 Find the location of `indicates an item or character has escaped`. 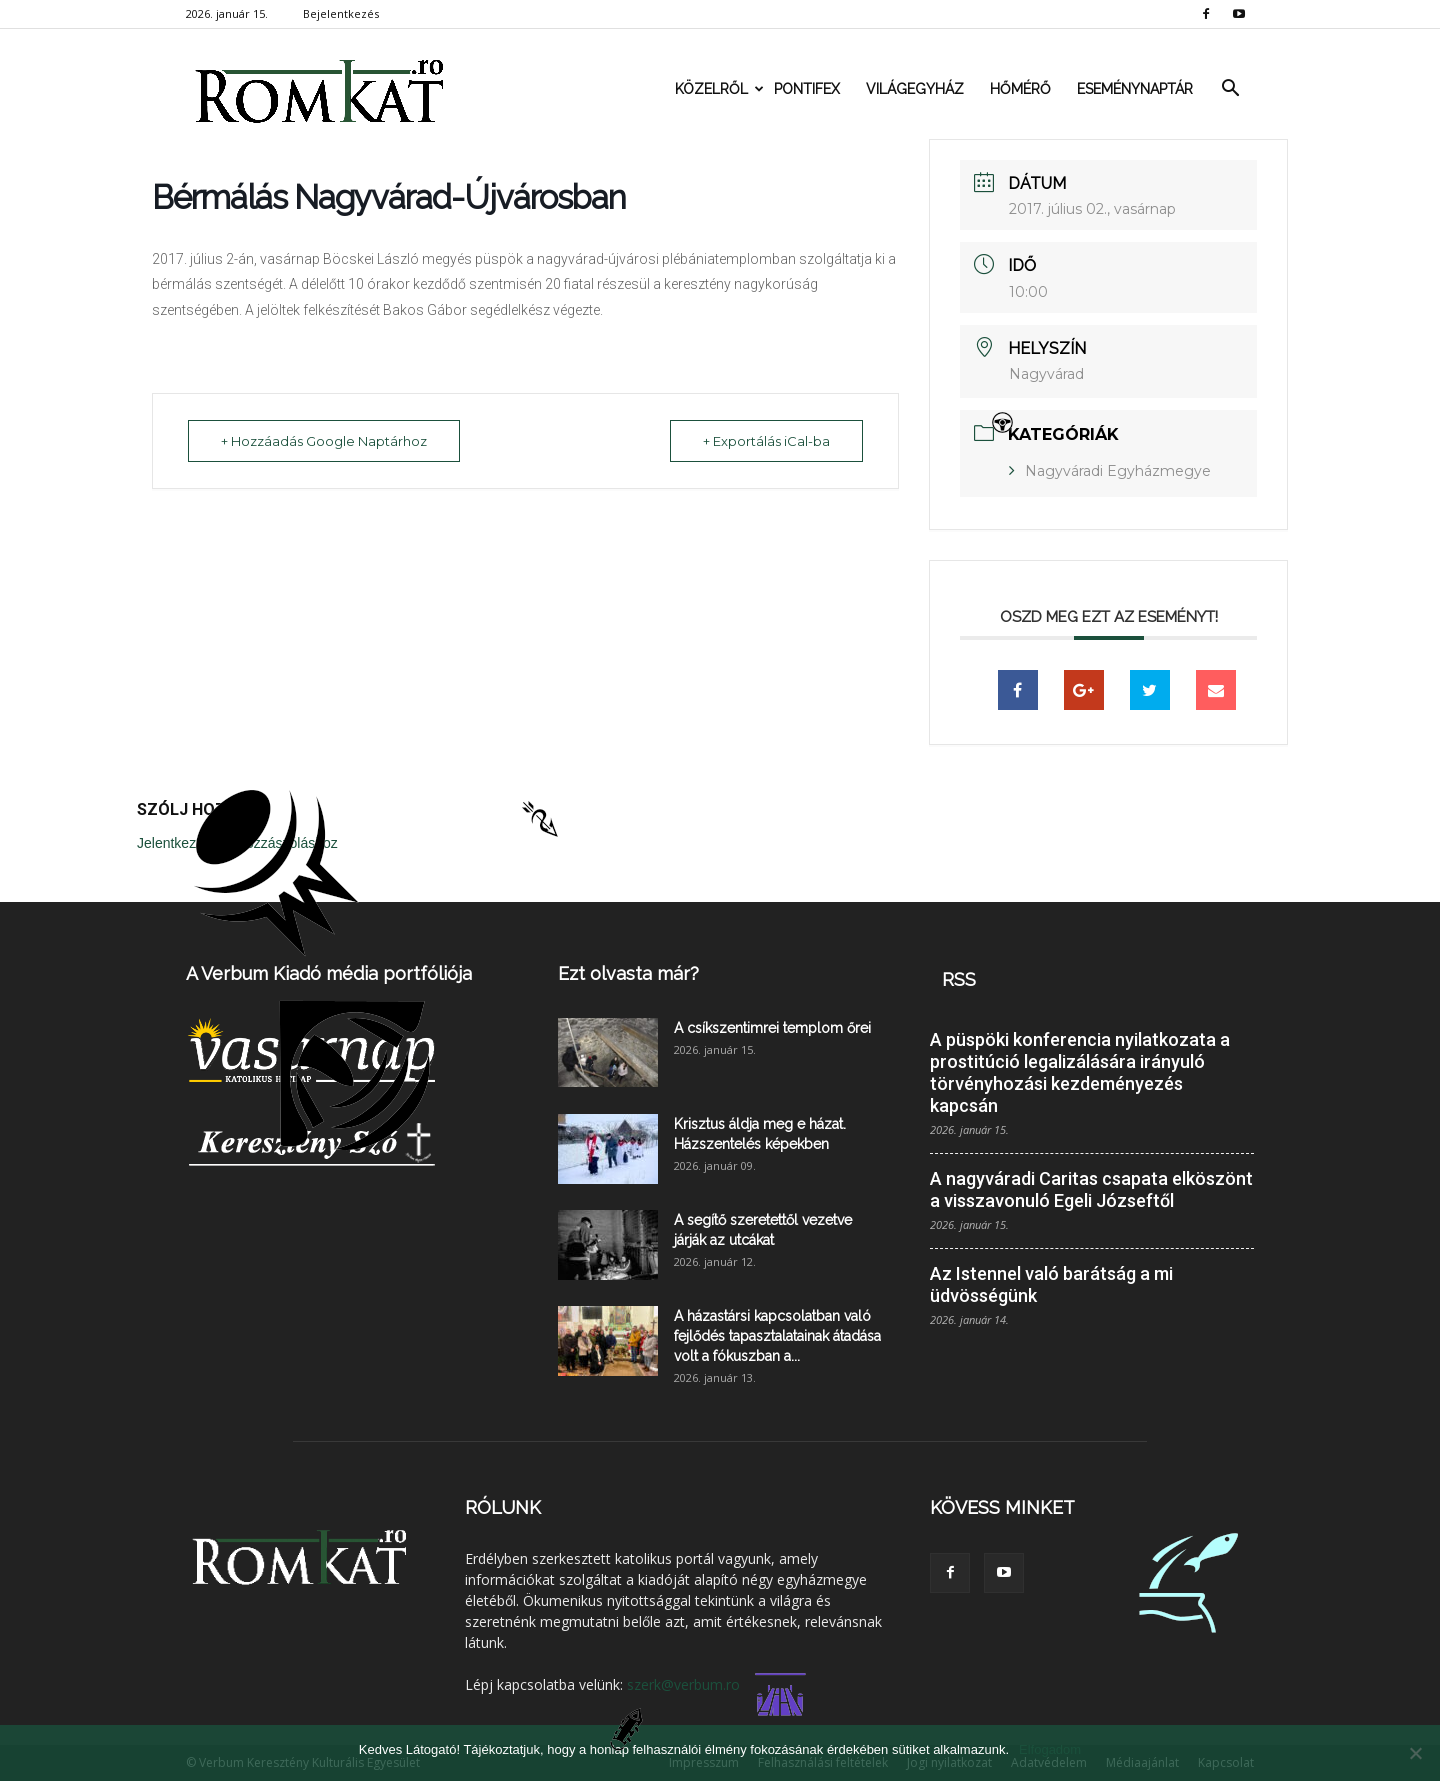

indicates an item or character has escaped is located at coordinates (1190, 1581).